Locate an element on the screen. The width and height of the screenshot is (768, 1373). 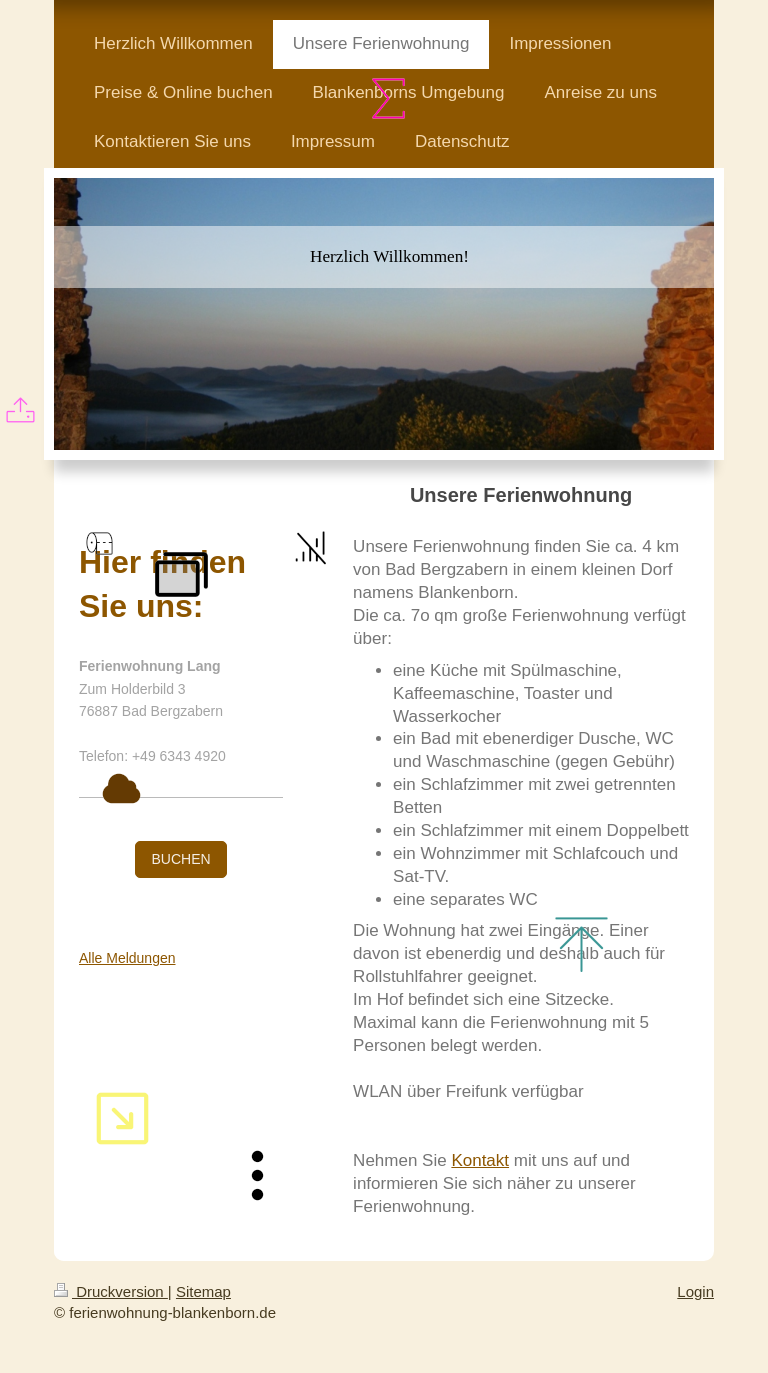
open more options menu is located at coordinates (257, 1175).